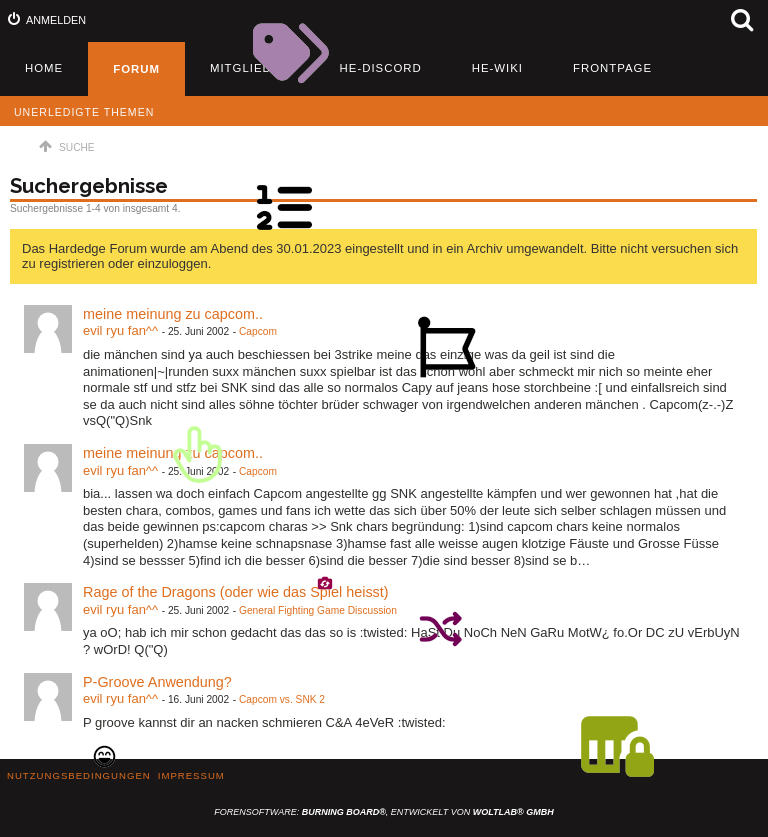  Describe the element at coordinates (440, 629) in the screenshot. I see `shuffle playlist or queue order` at that location.